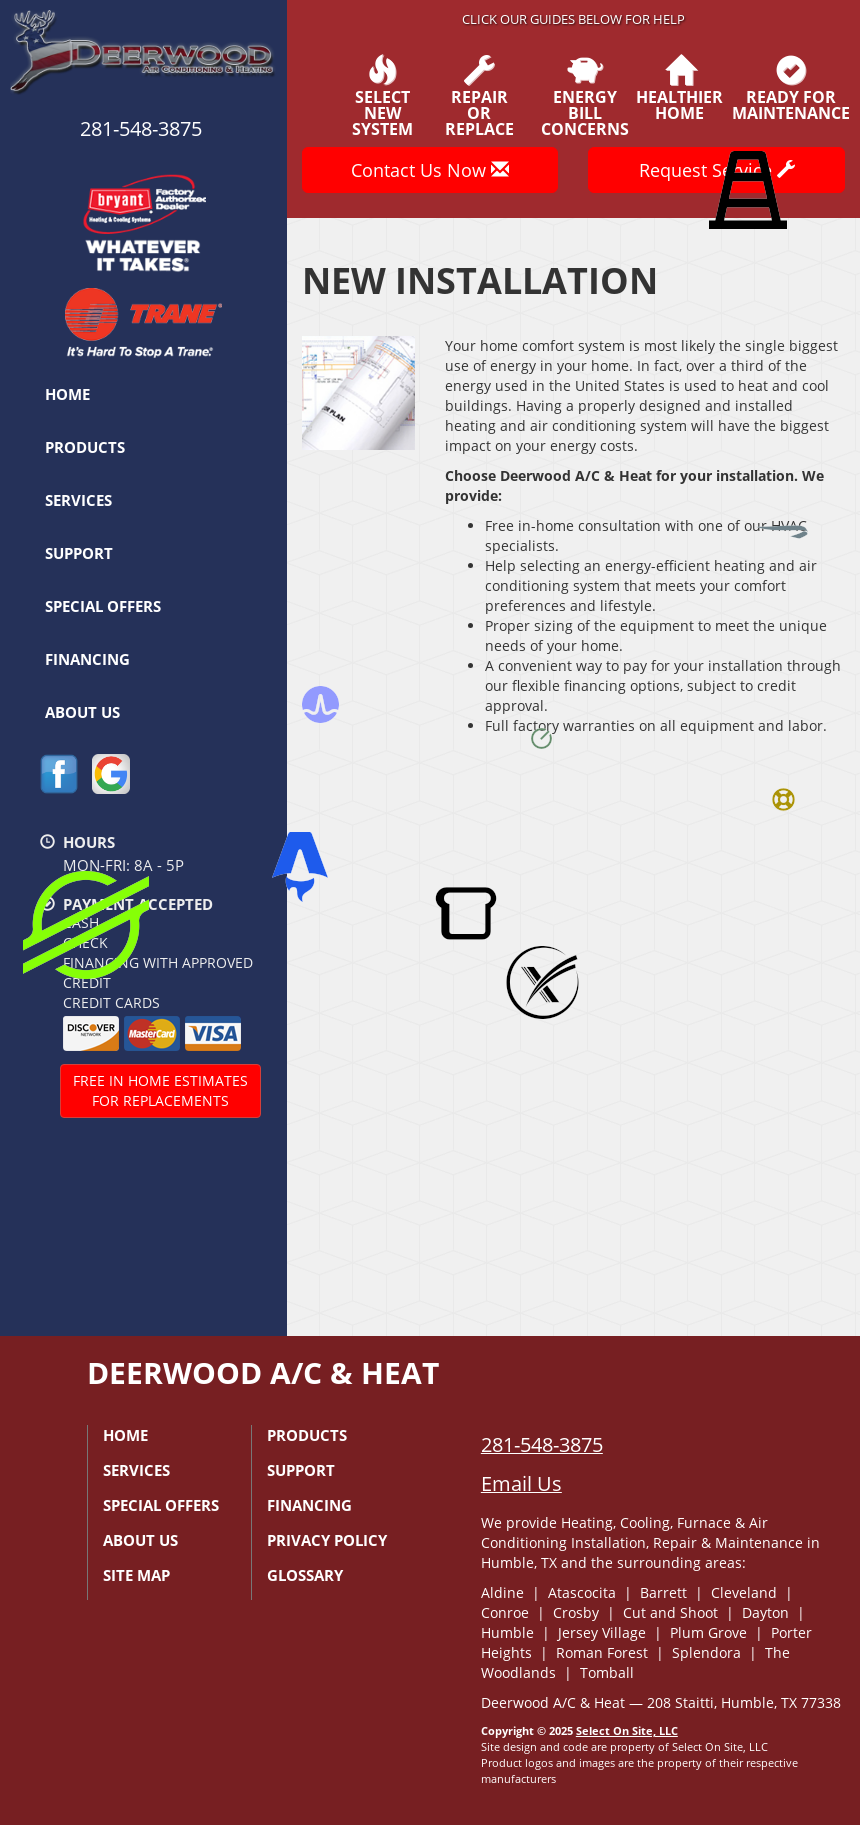 The image size is (860, 1825). What do you see at coordinates (300, 867) in the screenshot?
I see `astro web framework logo` at bounding box center [300, 867].